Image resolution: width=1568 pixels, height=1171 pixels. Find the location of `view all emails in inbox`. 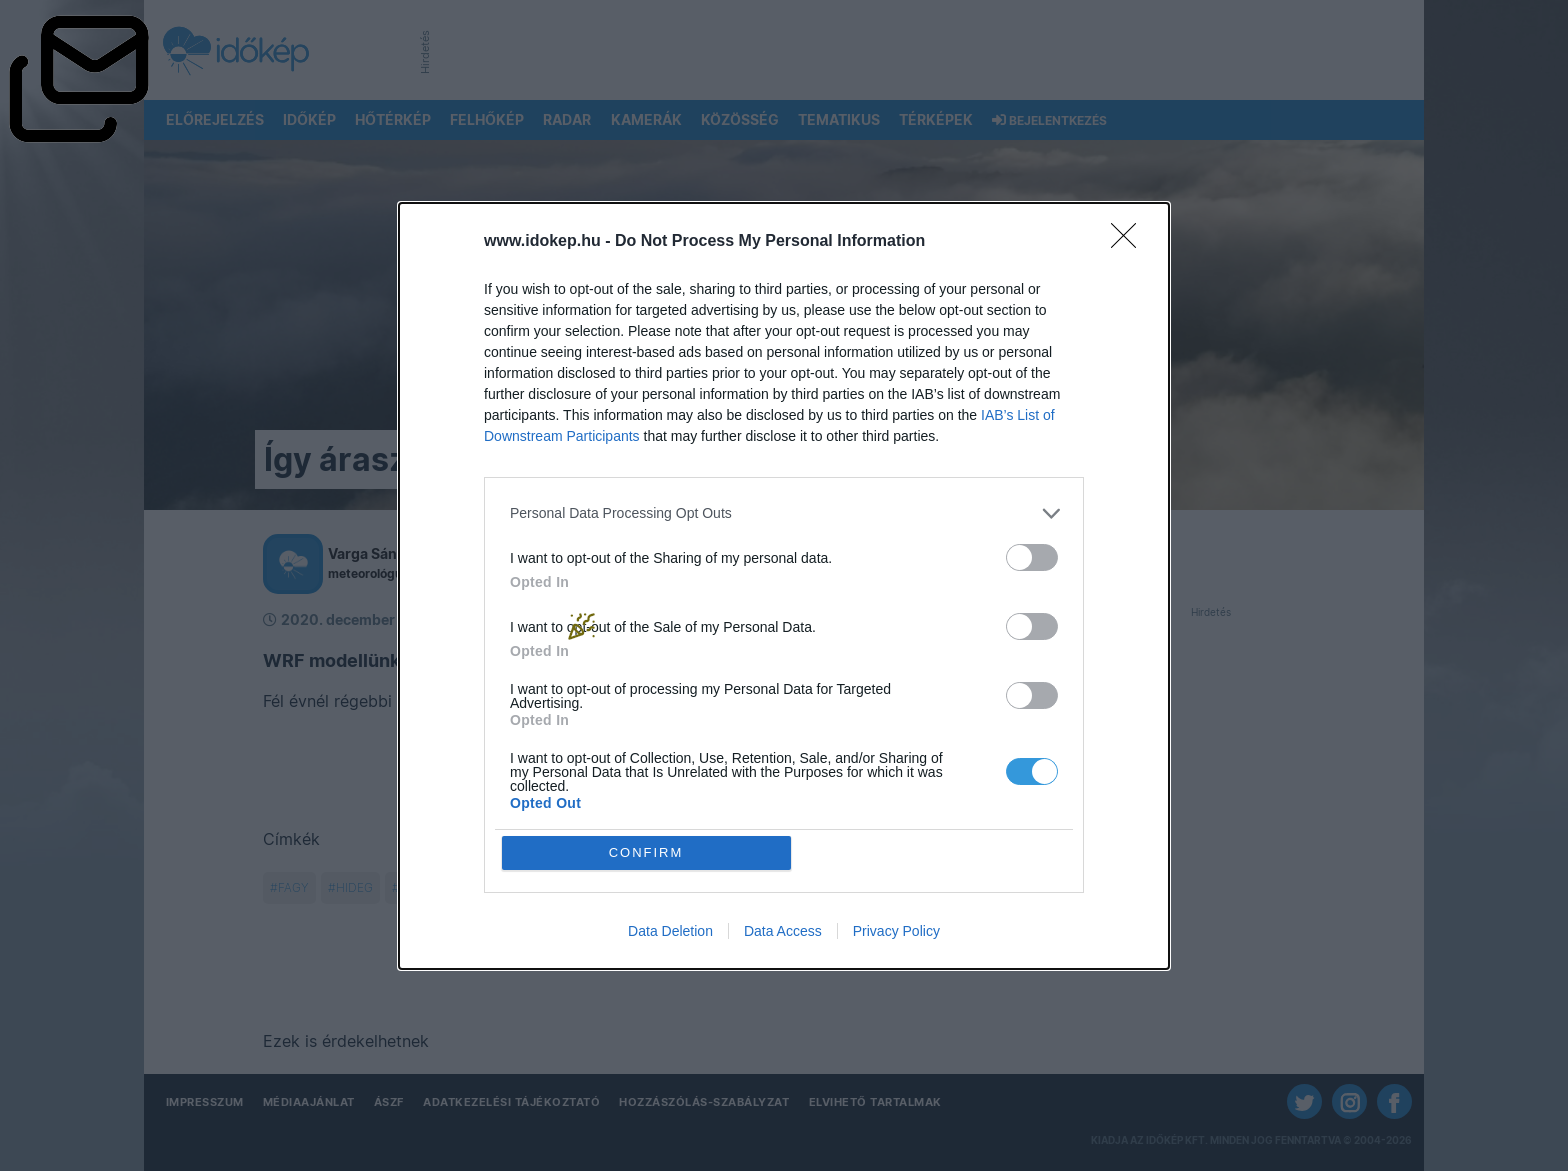

view all emails in inbox is located at coordinates (79, 79).